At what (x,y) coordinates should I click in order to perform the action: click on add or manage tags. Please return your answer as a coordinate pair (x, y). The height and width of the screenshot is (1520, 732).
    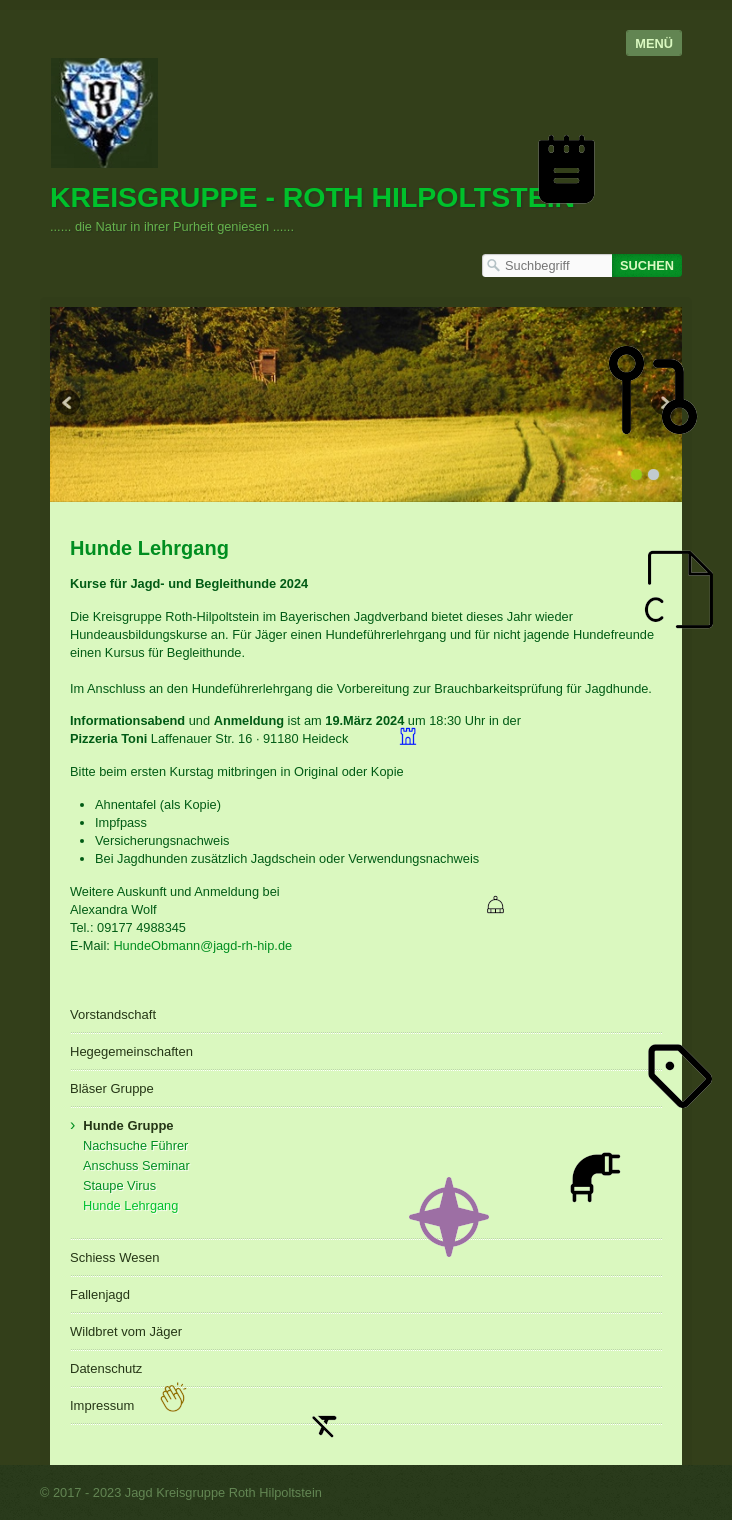
    Looking at the image, I should click on (678, 1074).